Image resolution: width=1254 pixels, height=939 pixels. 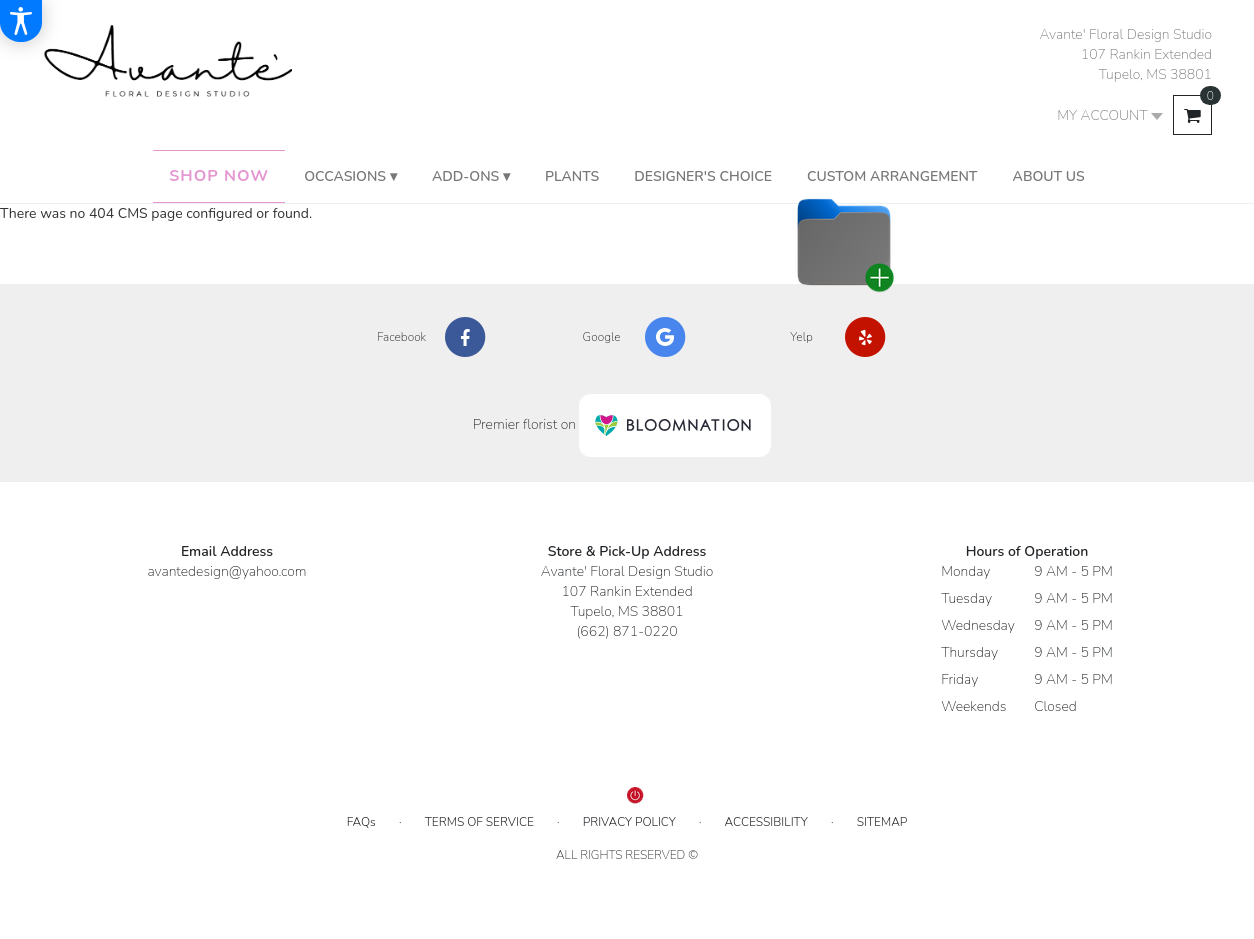 What do you see at coordinates (635, 795) in the screenshot?
I see `shut down or power off the system` at bounding box center [635, 795].